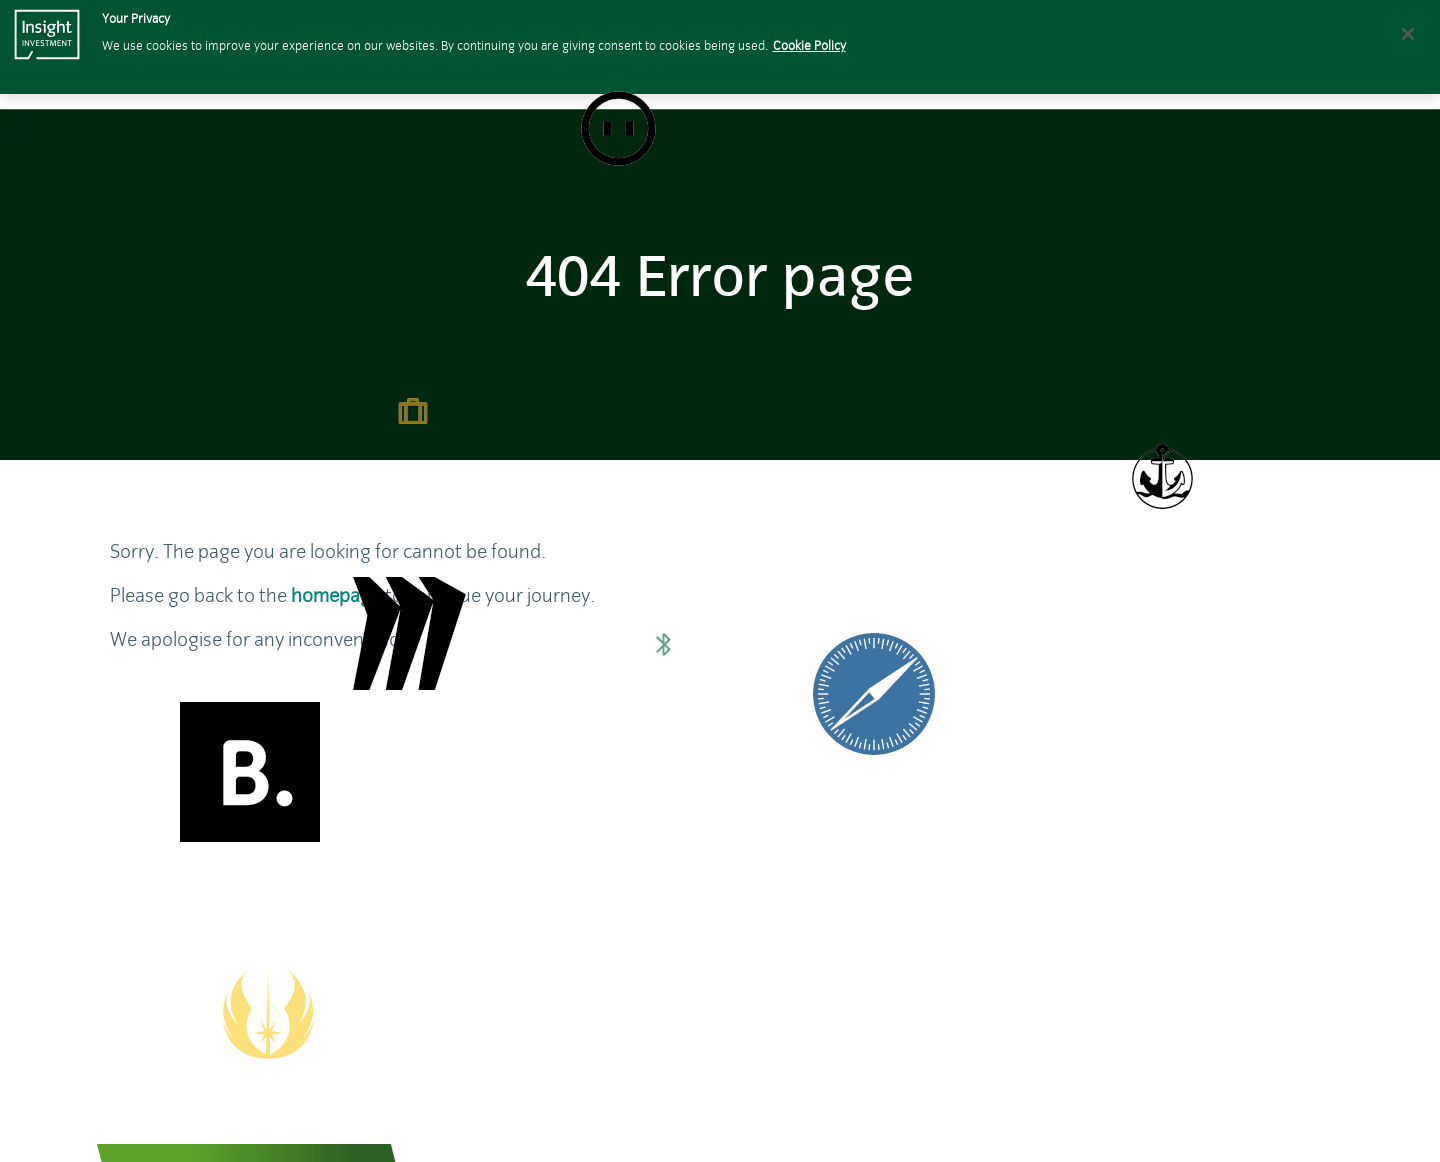 The width and height of the screenshot is (1440, 1162). What do you see at coordinates (874, 694) in the screenshot?
I see `open Safari web browser` at bounding box center [874, 694].